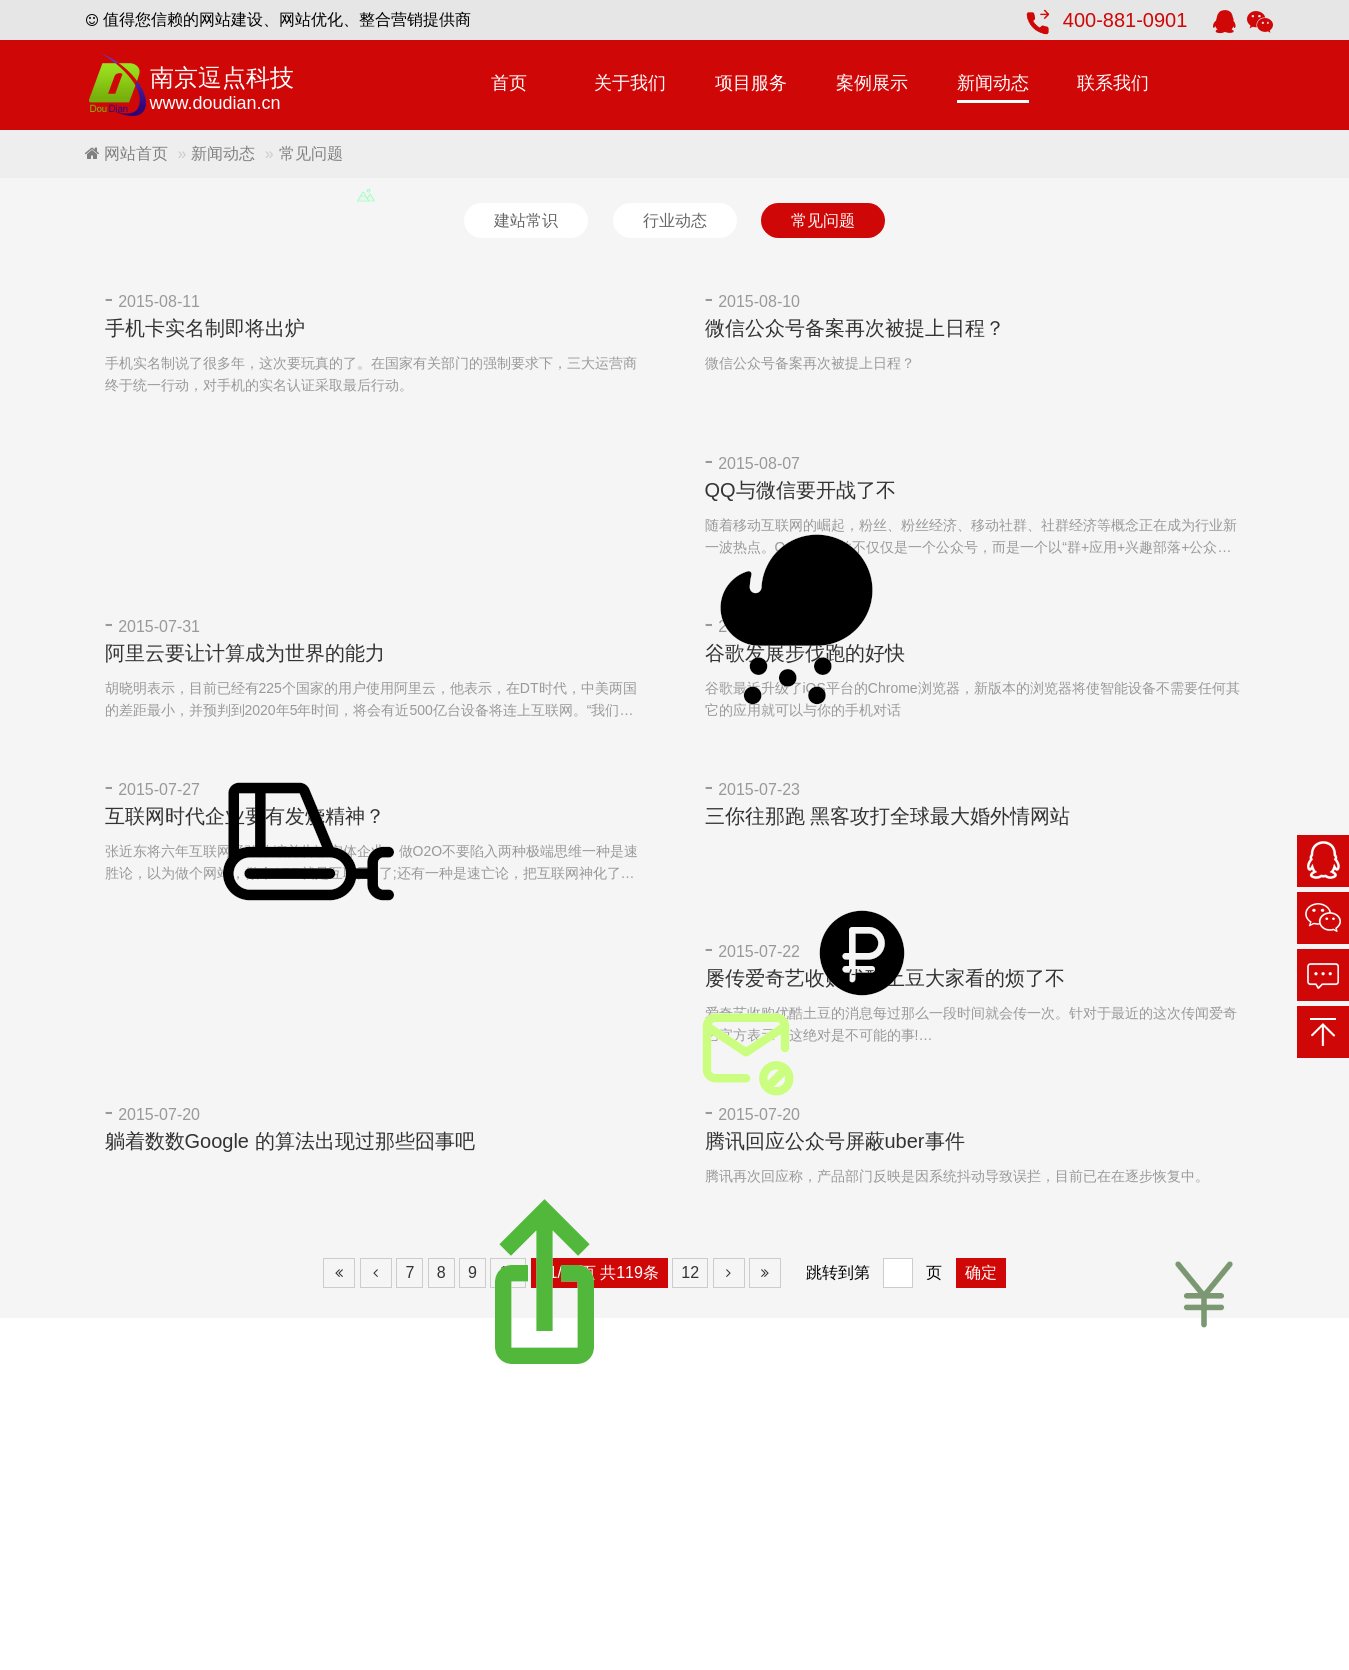 The width and height of the screenshot is (1349, 1670). What do you see at coordinates (544, 1281) in the screenshot?
I see `share this content` at bounding box center [544, 1281].